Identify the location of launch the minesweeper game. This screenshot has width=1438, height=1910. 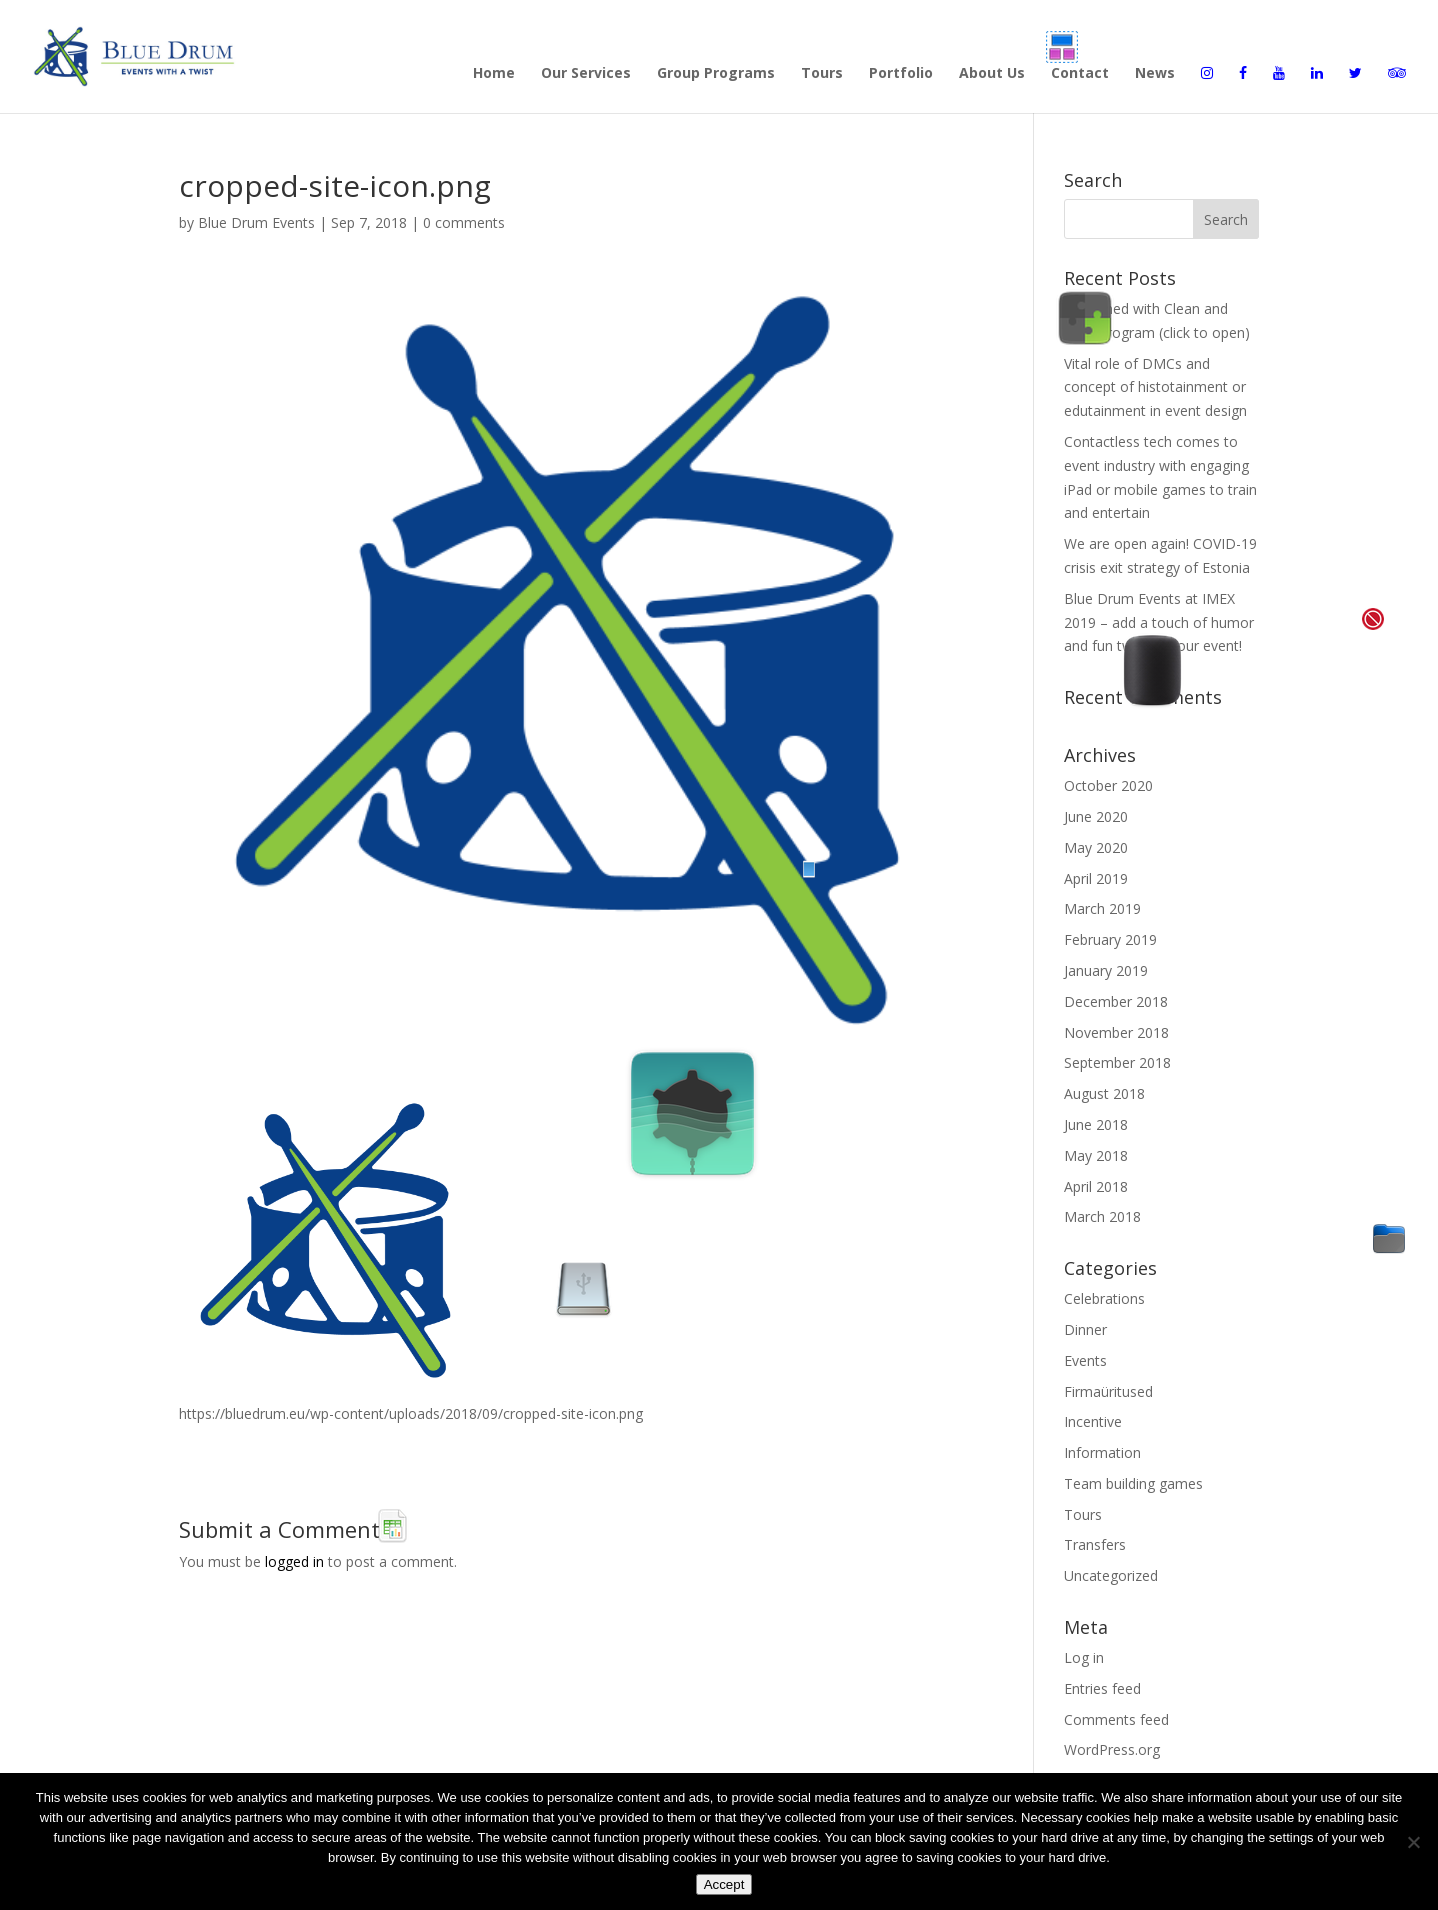
(692, 1113).